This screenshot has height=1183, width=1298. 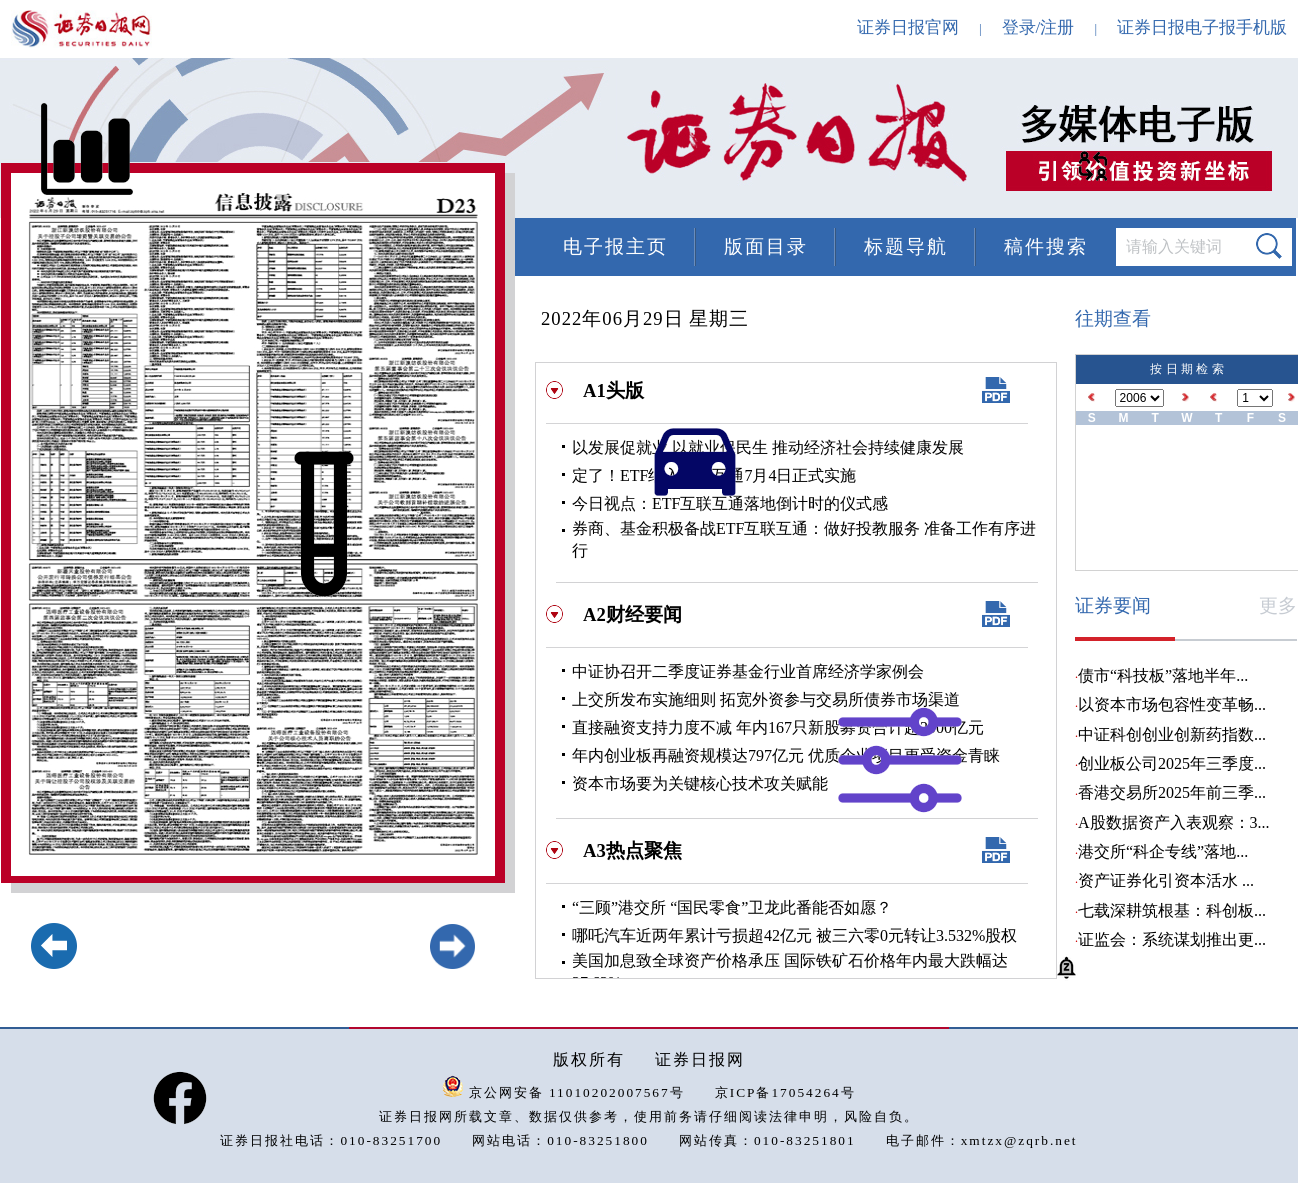 What do you see at coordinates (900, 760) in the screenshot?
I see `access settings or preferences` at bounding box center [900, 760].